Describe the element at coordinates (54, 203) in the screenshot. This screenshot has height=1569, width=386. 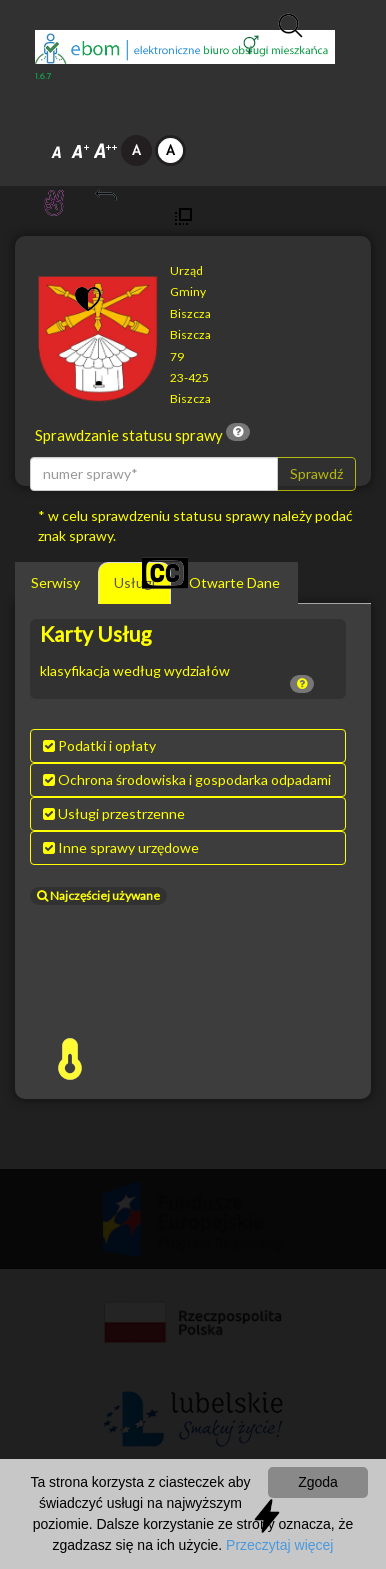
I see `send a peace sign reaction` at that location.